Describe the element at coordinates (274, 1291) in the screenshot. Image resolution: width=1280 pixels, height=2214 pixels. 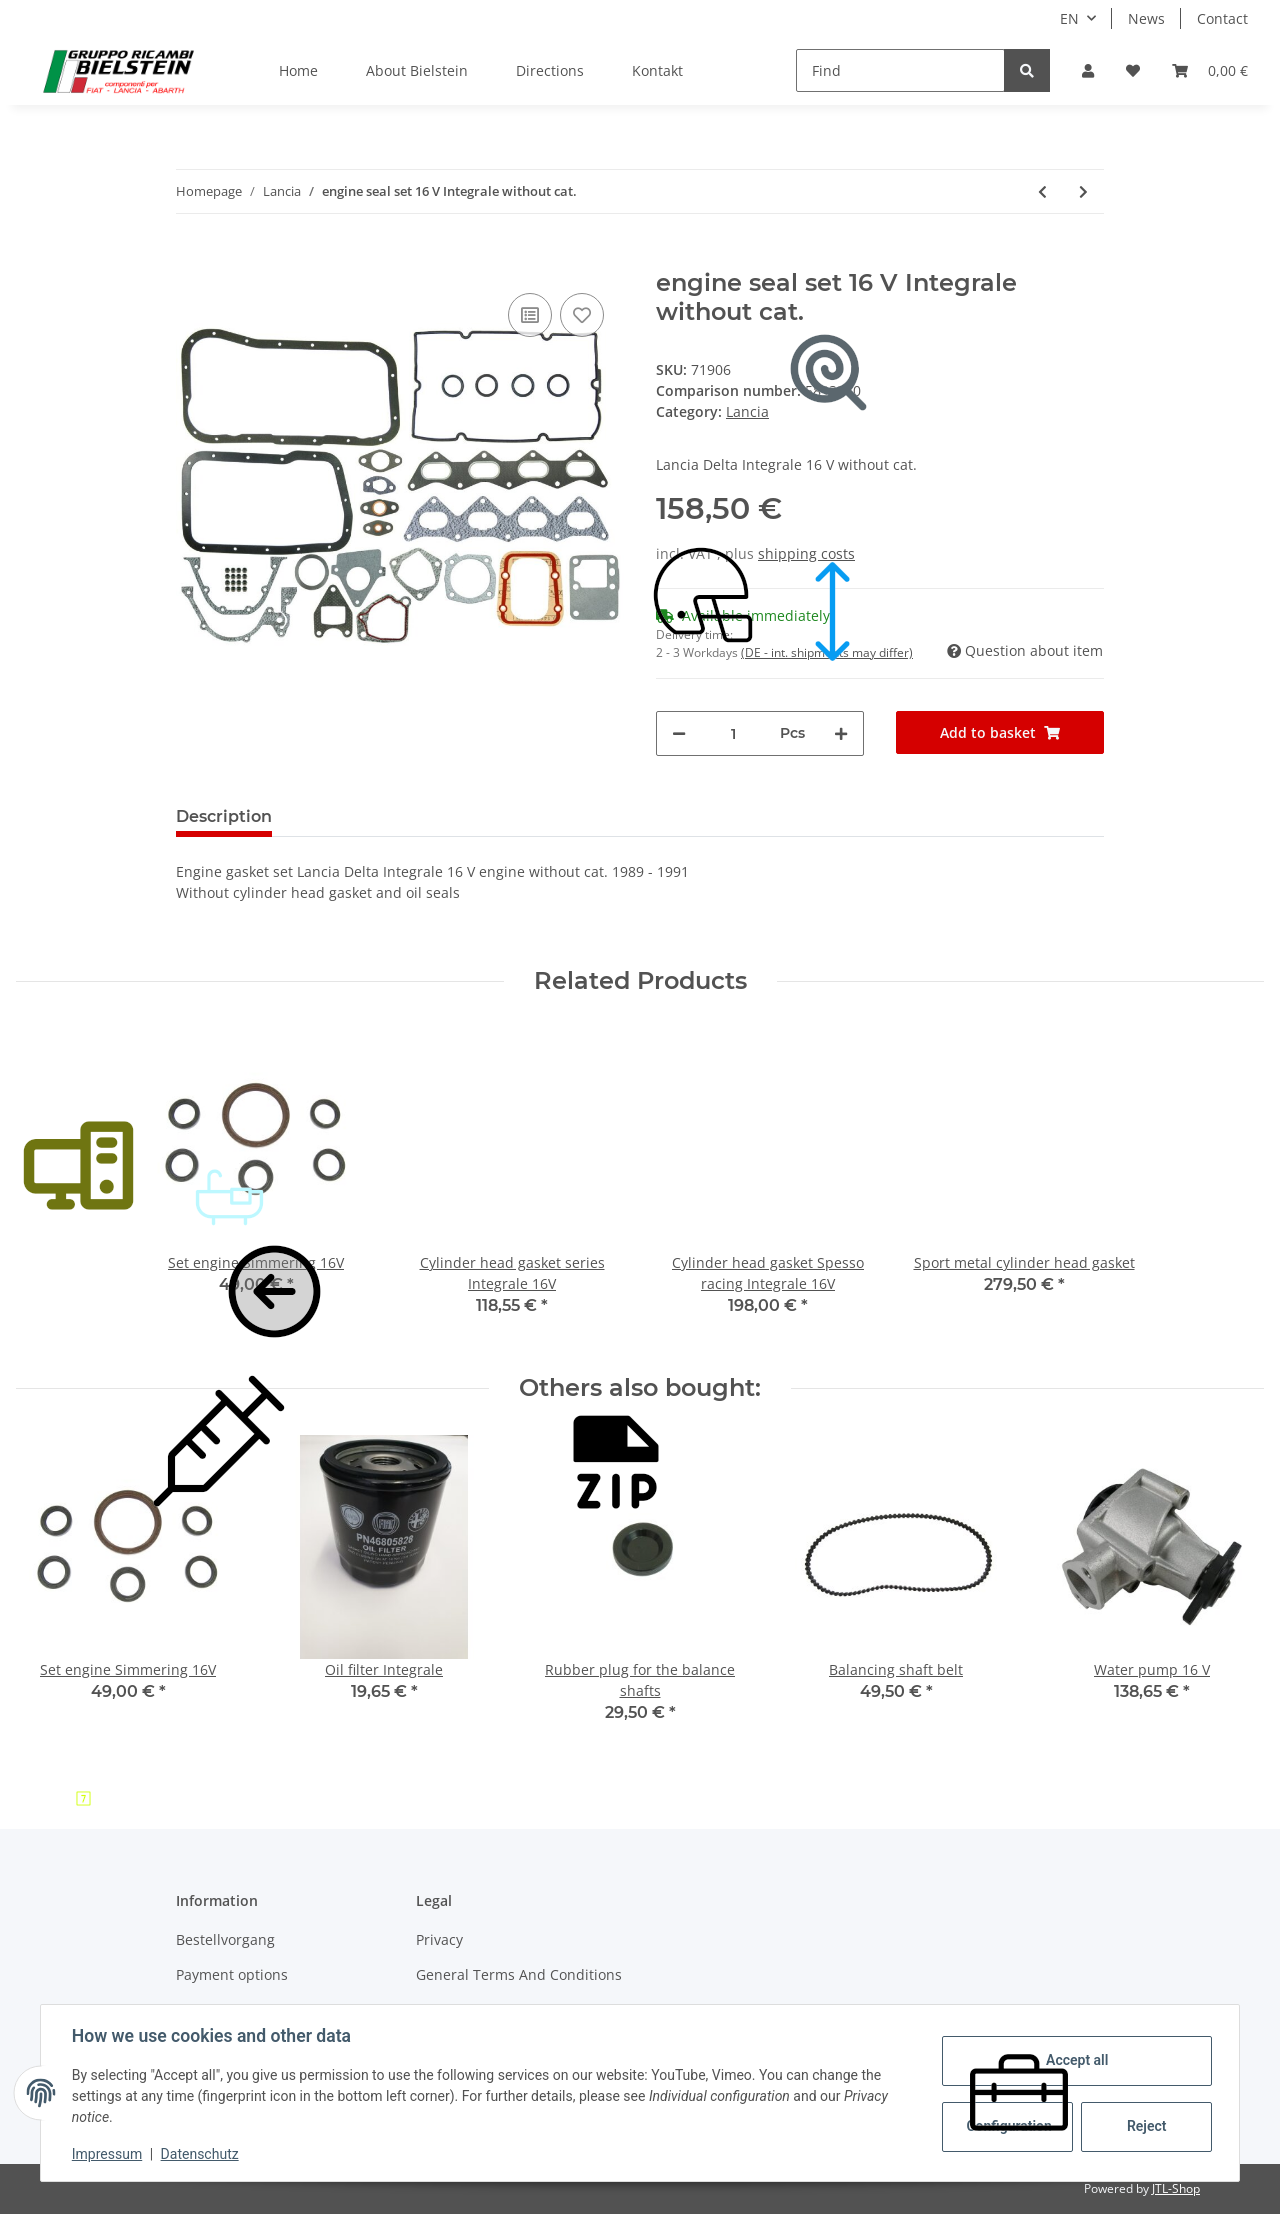
I see `go back to the previous screen` at that location.